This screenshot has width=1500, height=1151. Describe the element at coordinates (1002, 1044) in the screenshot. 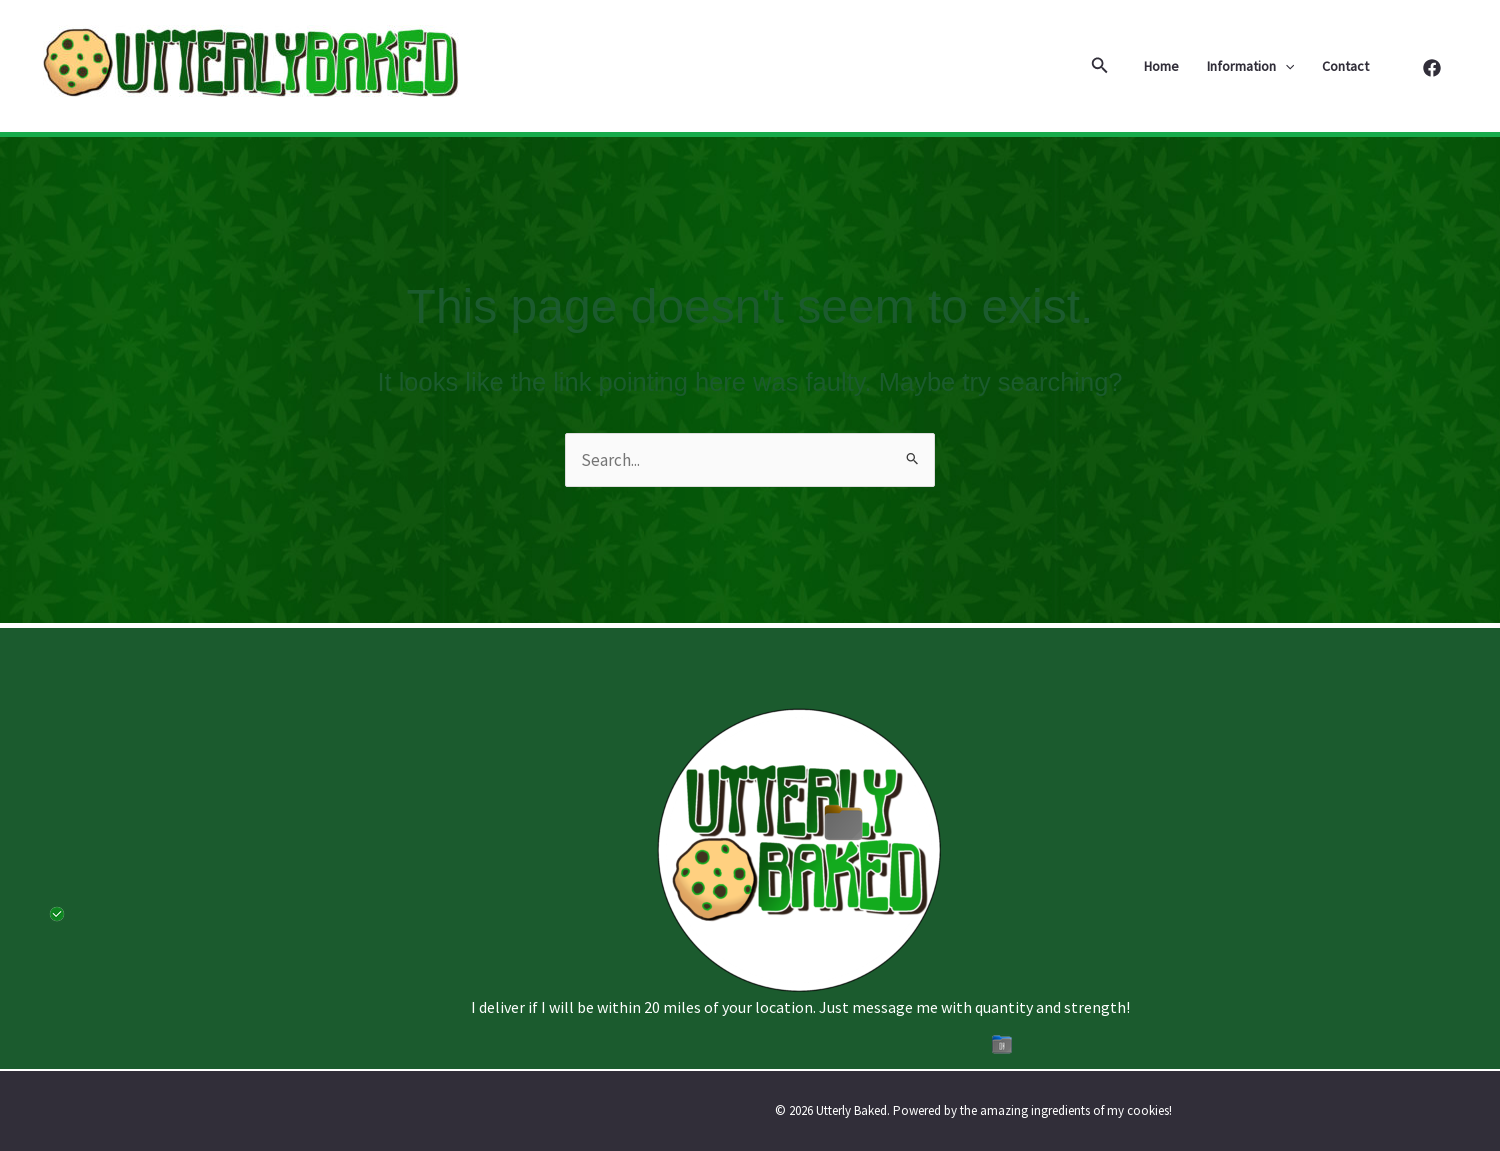

I see `open templates folder` at that location.